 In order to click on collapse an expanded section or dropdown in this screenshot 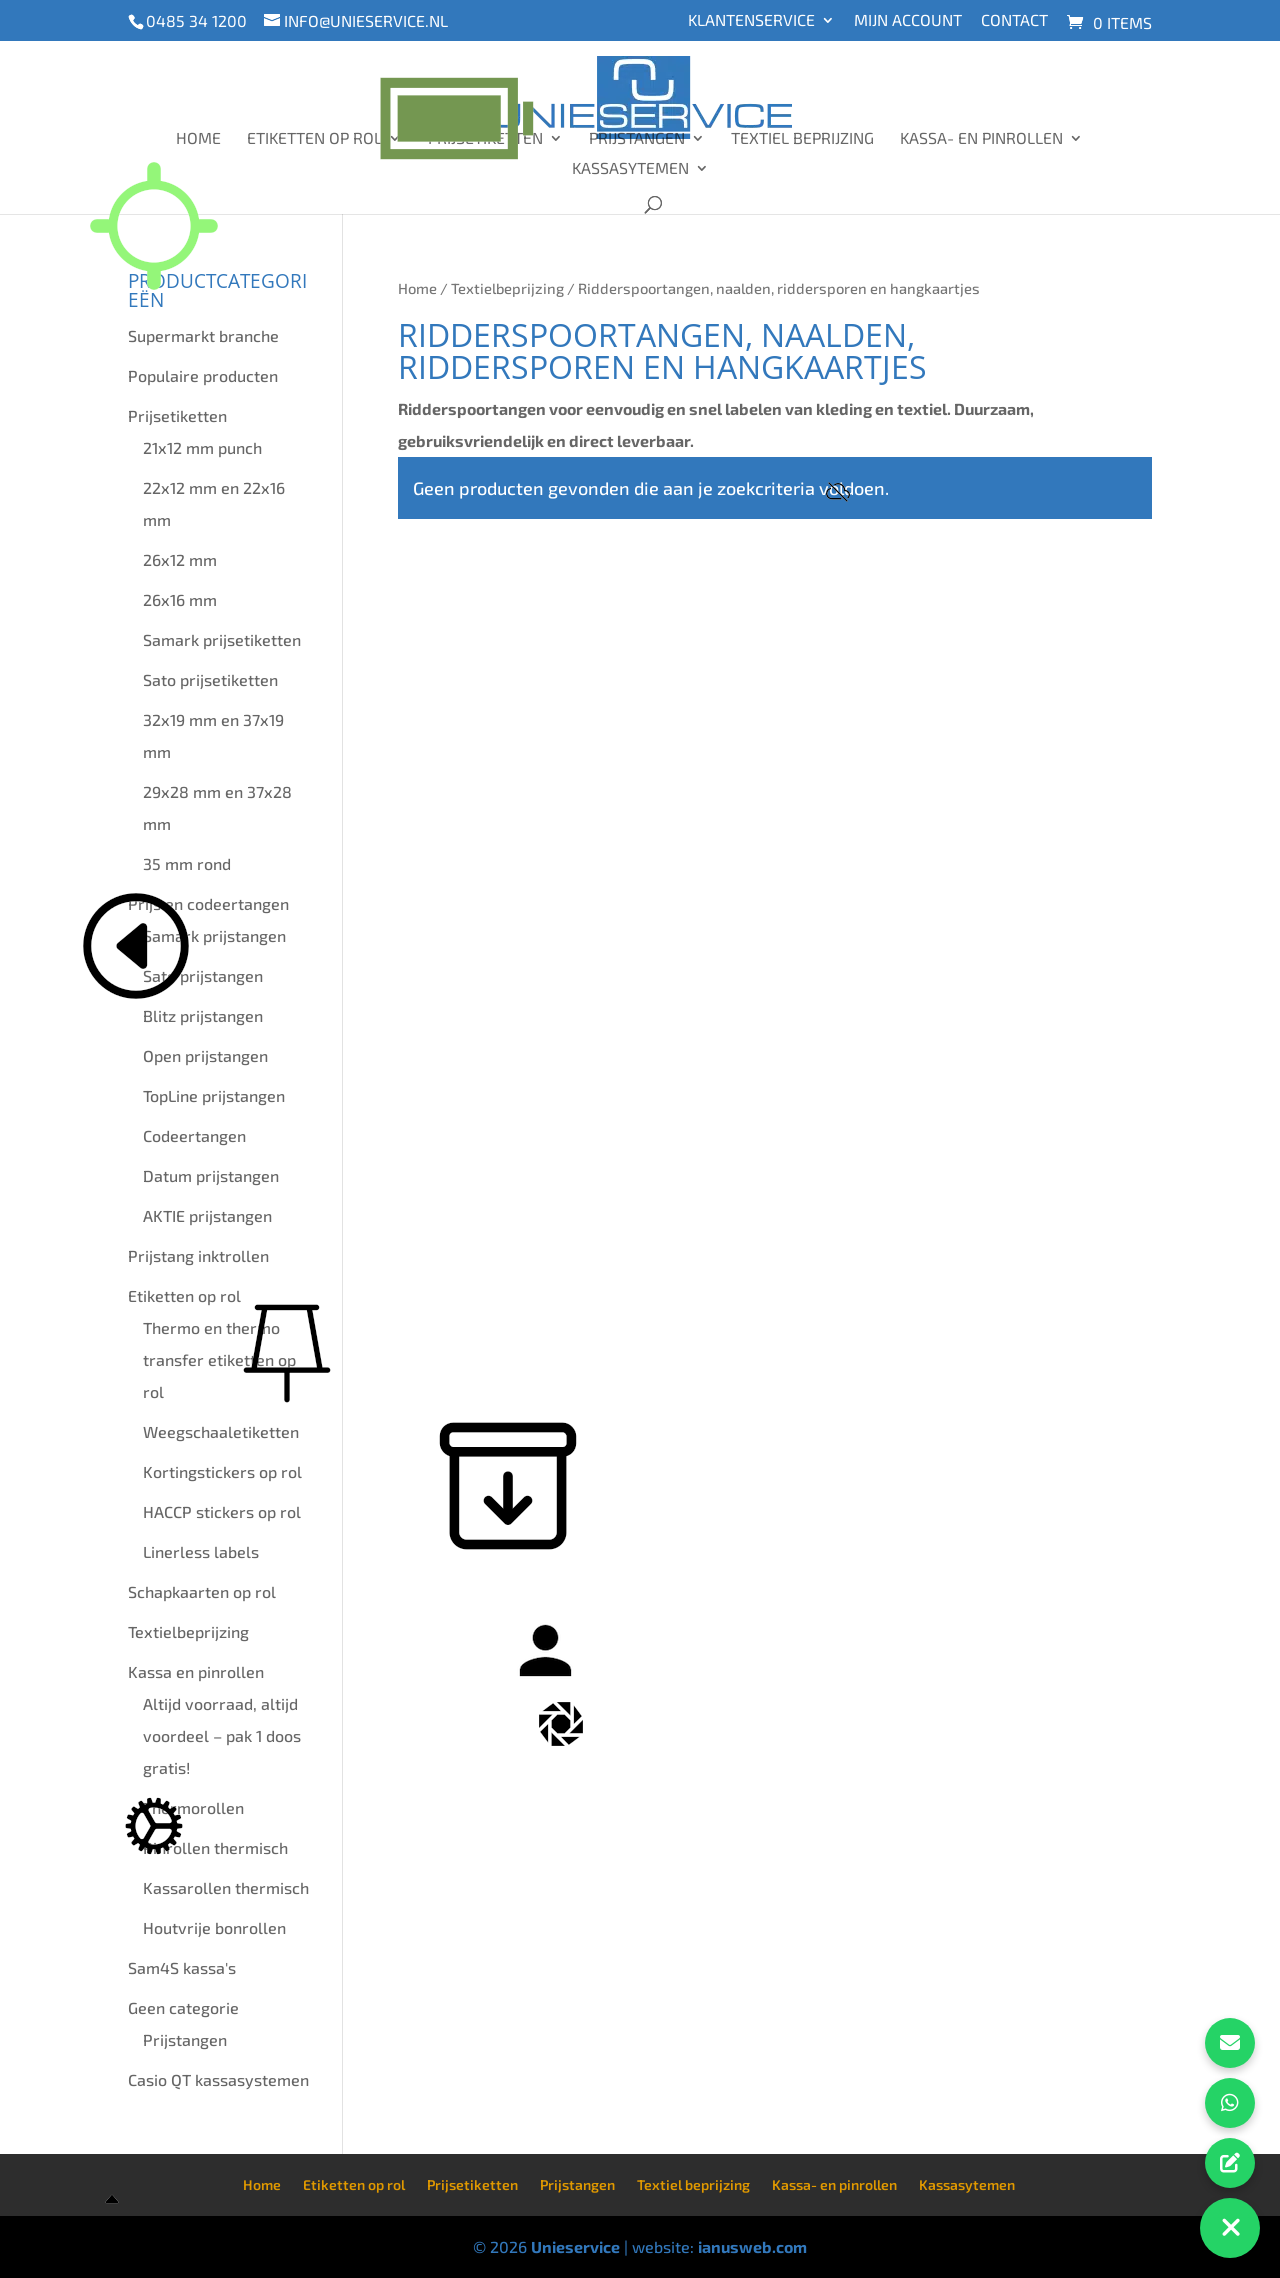, I will do `click(112, 2199)`.